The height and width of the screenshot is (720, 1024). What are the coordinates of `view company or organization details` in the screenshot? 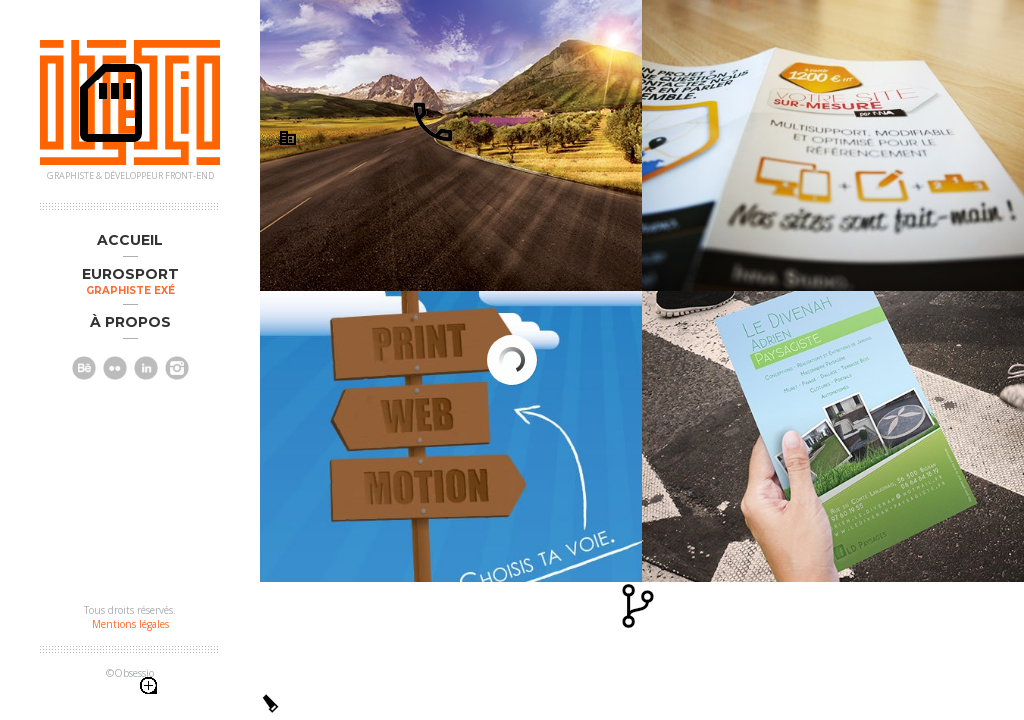 It's located at (288, 138).